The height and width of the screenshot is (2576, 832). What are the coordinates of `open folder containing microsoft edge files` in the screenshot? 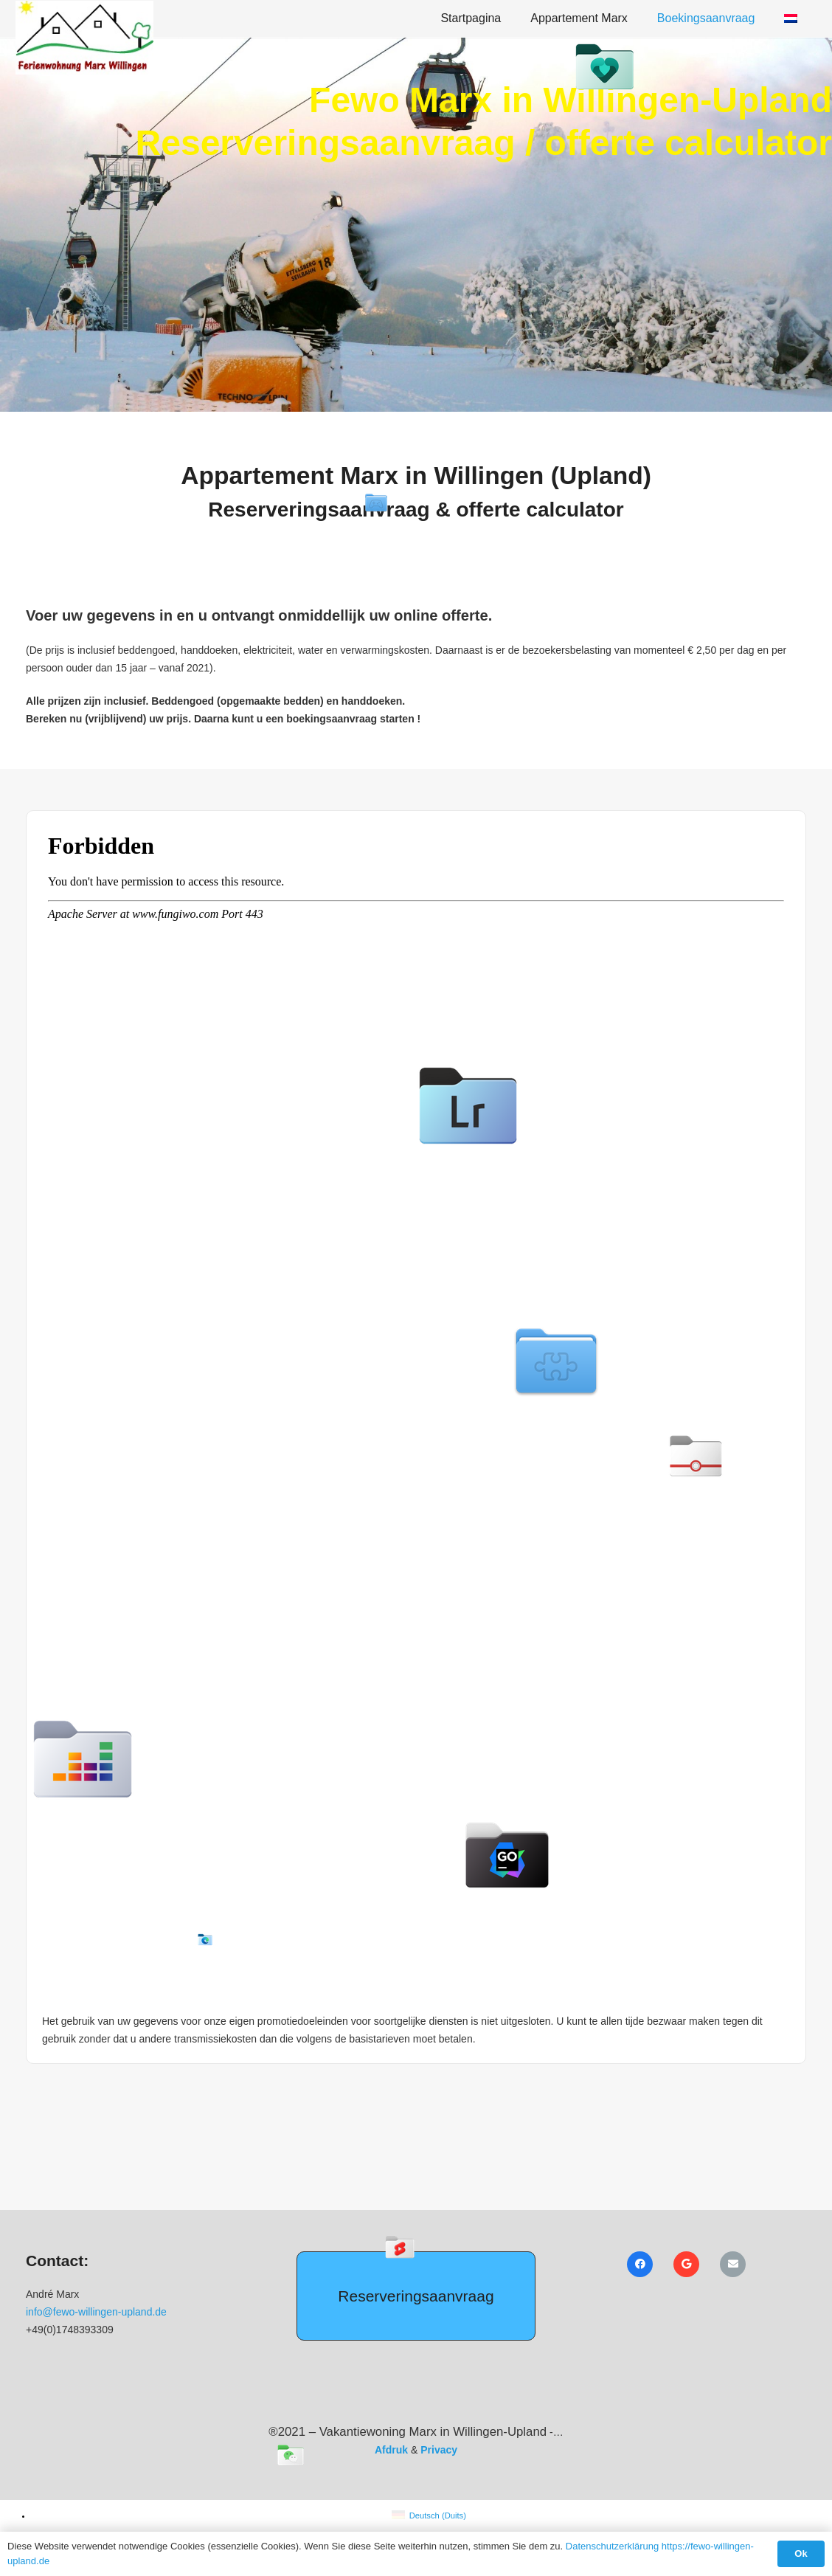 It's located at (205, 1940).